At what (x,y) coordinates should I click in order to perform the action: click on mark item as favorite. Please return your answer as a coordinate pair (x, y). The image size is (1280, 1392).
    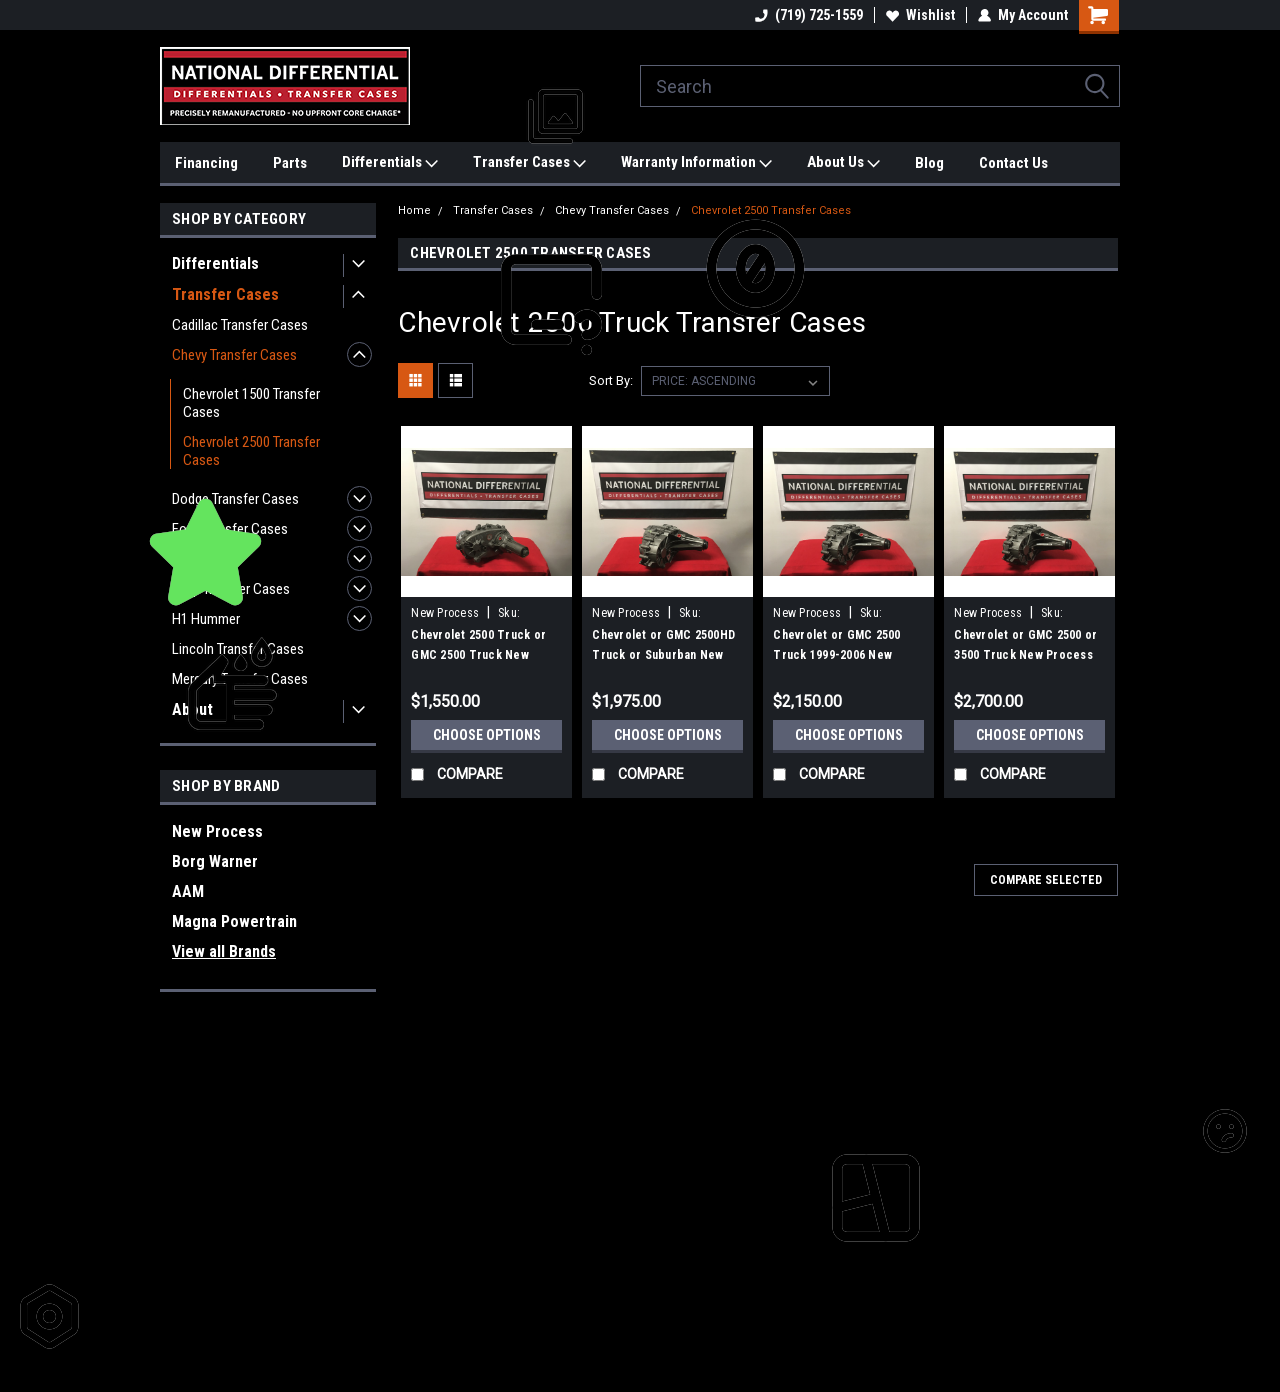
    Looking at the image, I should click on (205, 553).